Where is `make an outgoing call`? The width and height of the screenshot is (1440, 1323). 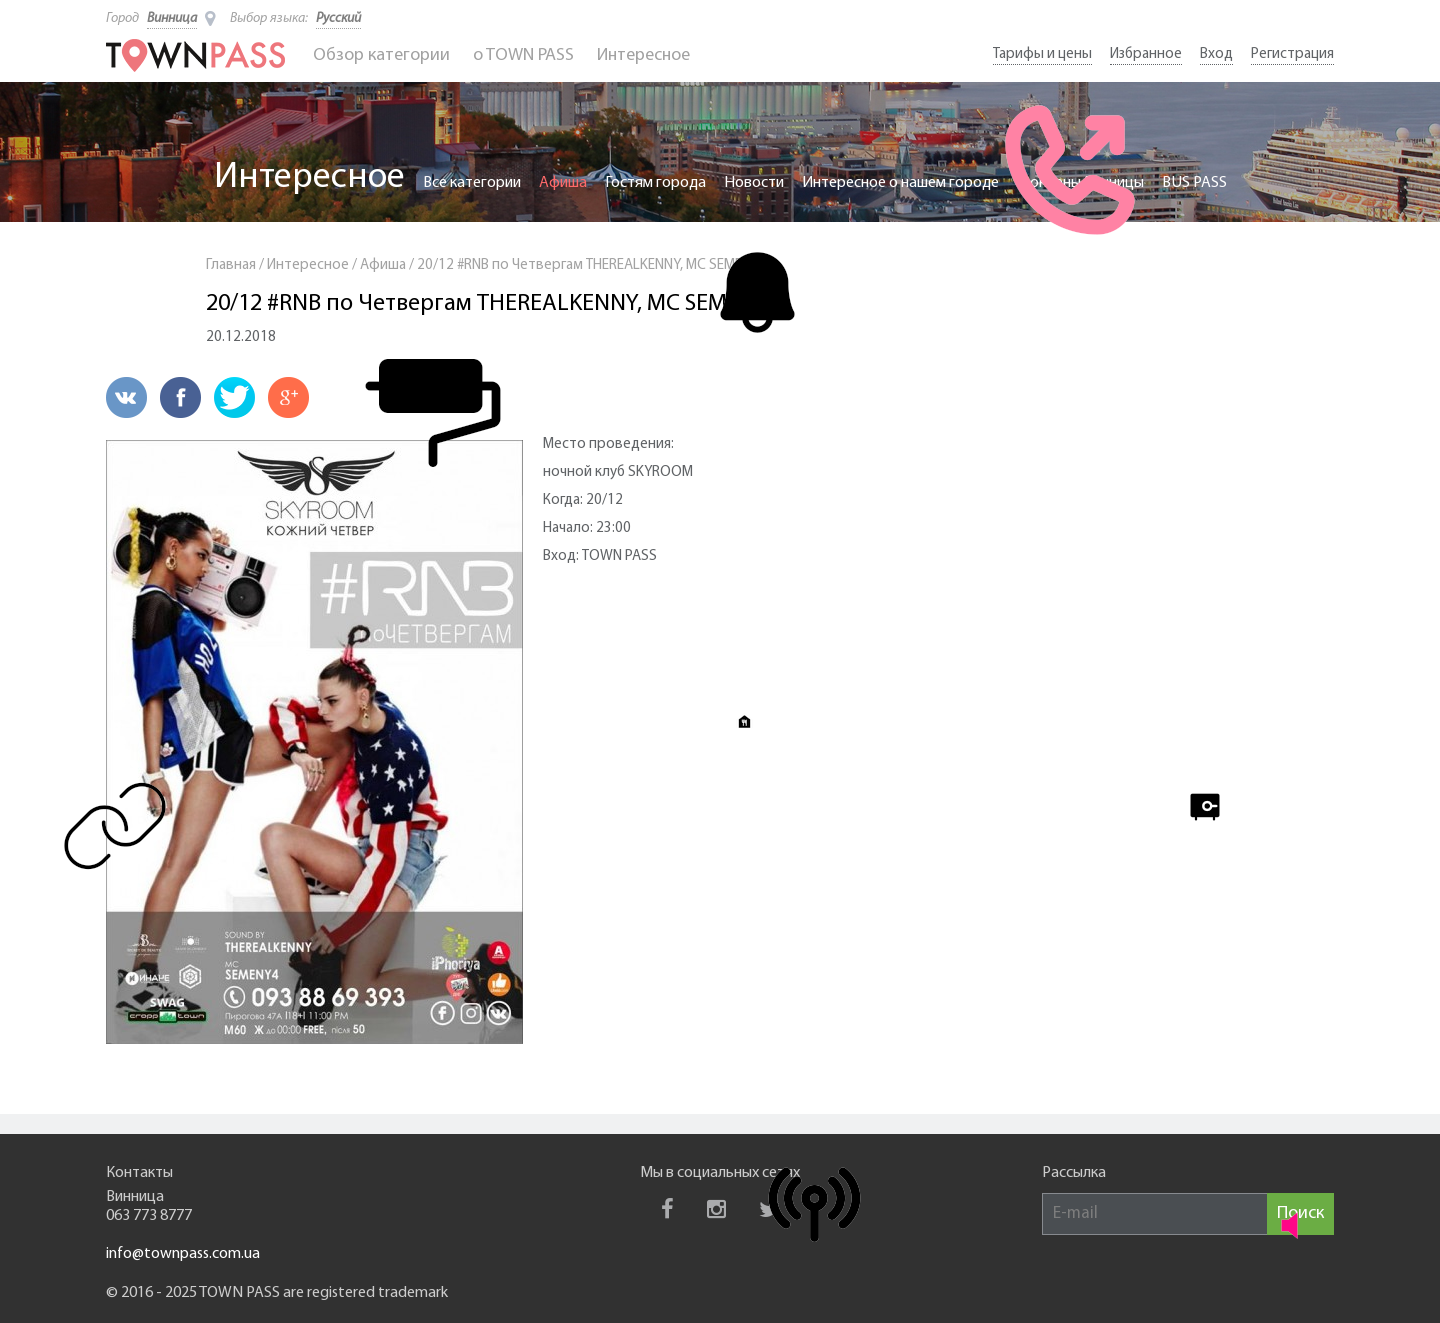
make an outgoing call is located at coordinates (1072, 167).